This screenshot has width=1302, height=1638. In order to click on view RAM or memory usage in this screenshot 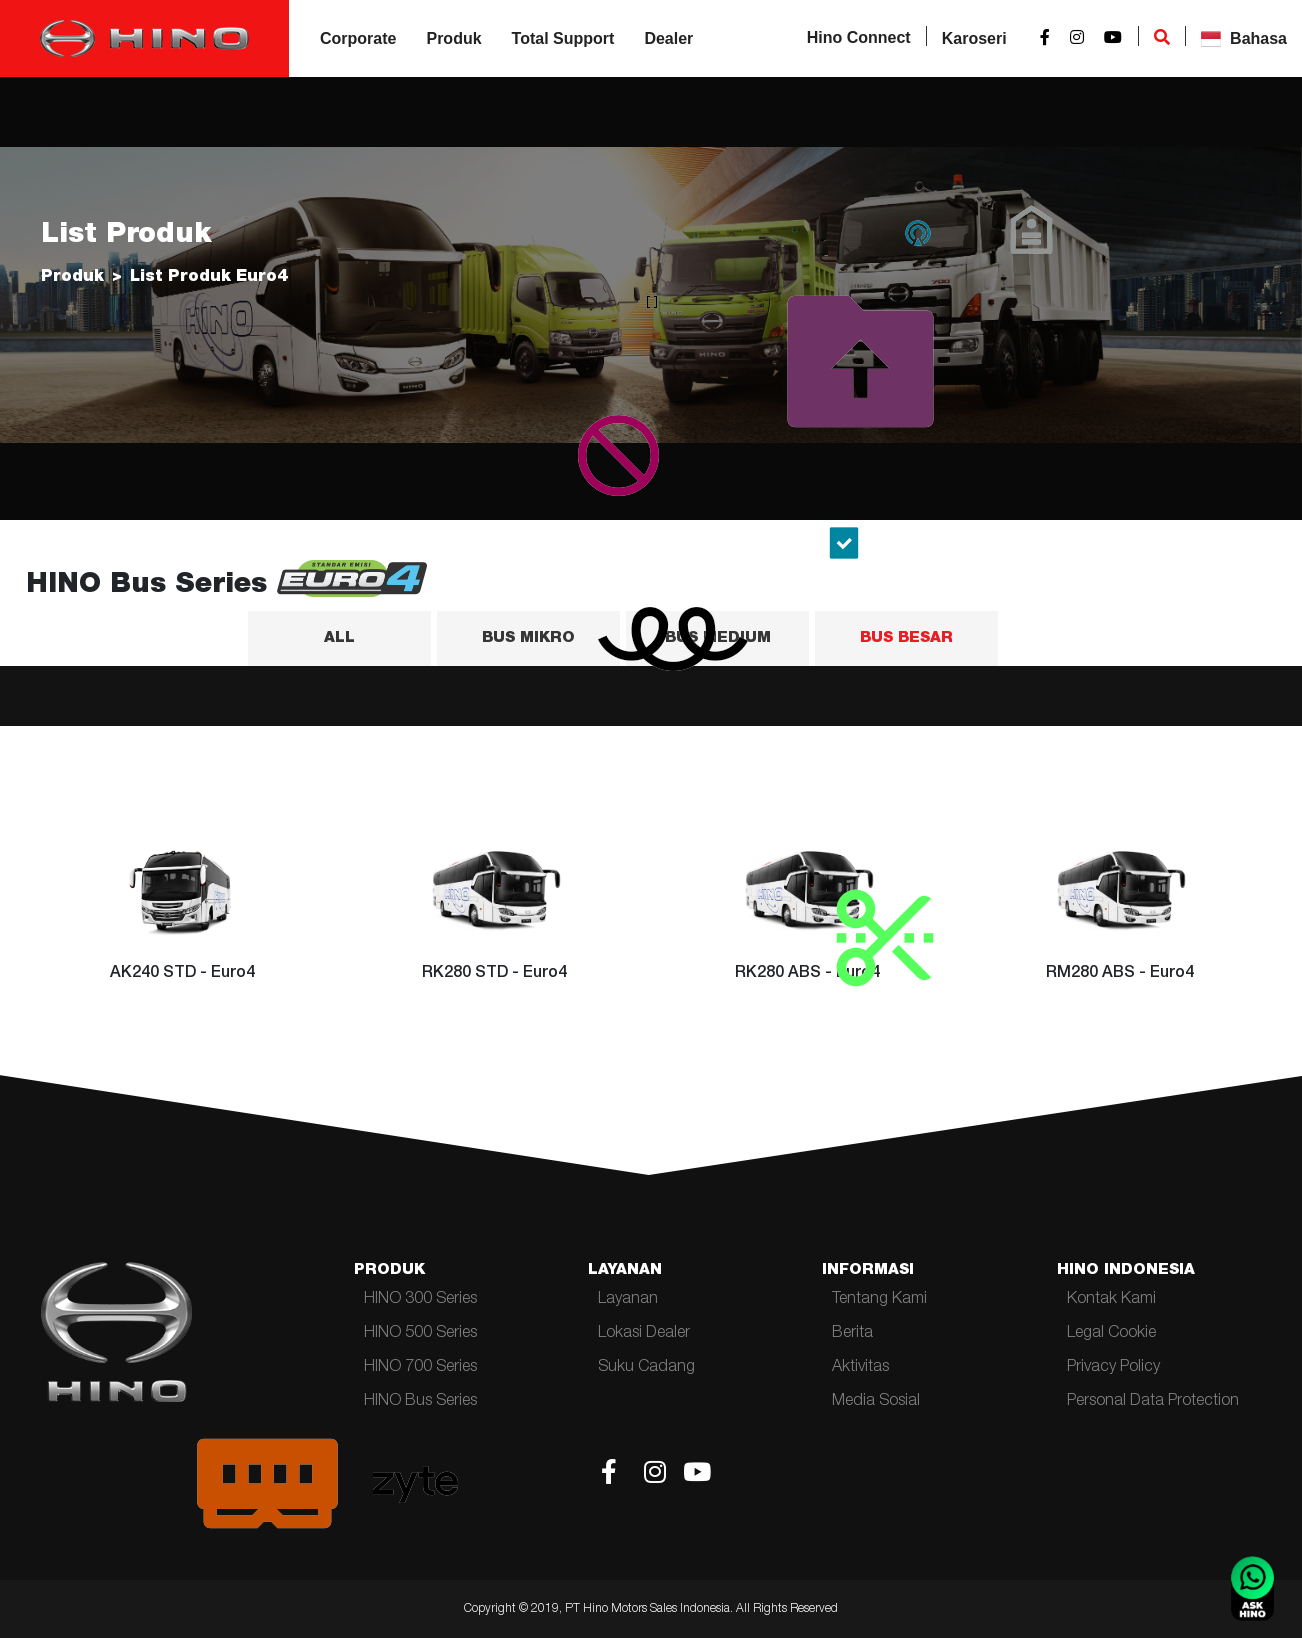, I will do `click(267, 1483)`.